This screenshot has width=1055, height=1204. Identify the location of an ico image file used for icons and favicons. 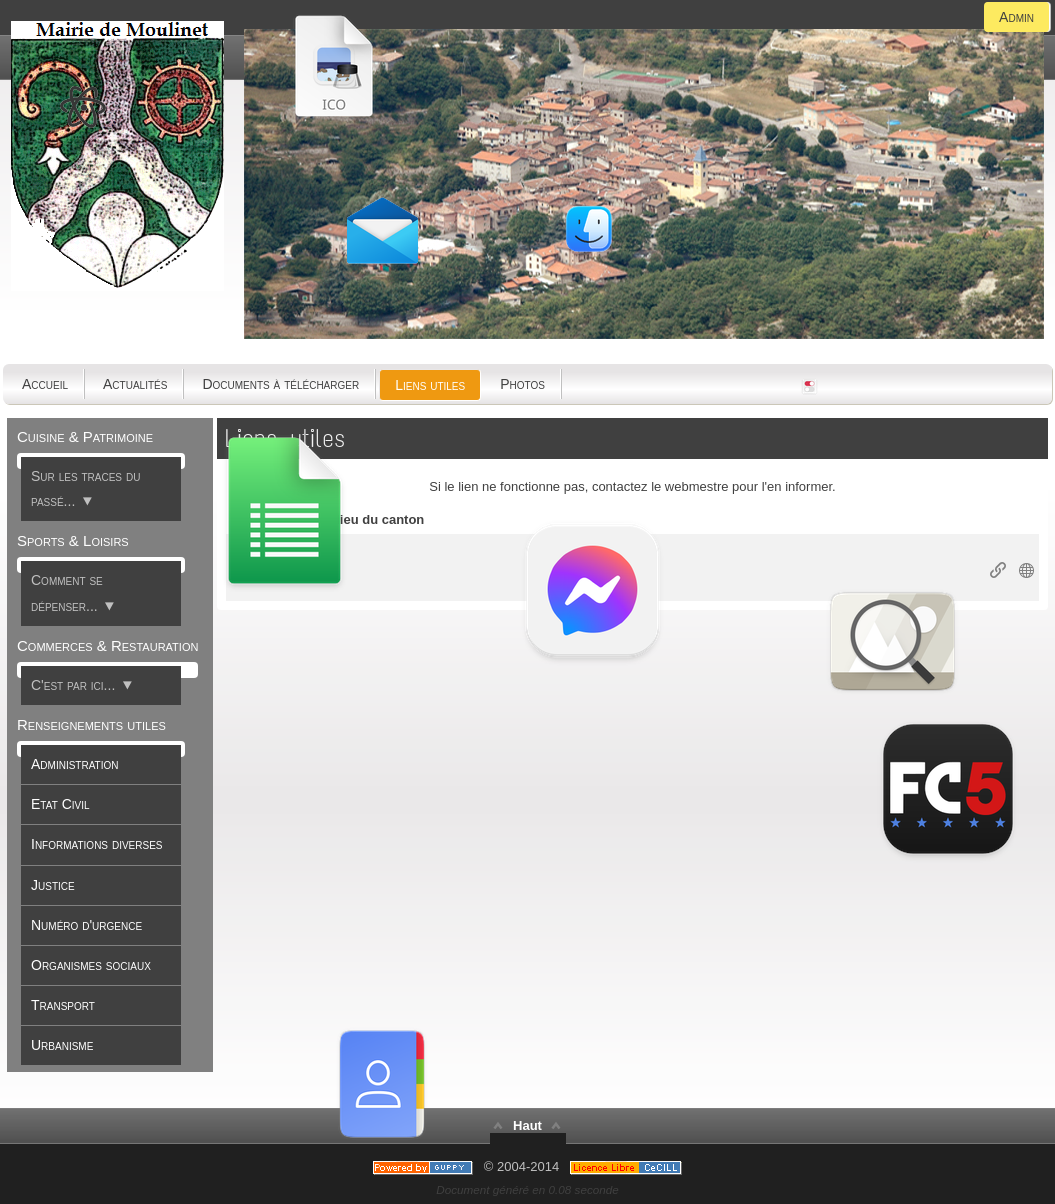
(334, 68).